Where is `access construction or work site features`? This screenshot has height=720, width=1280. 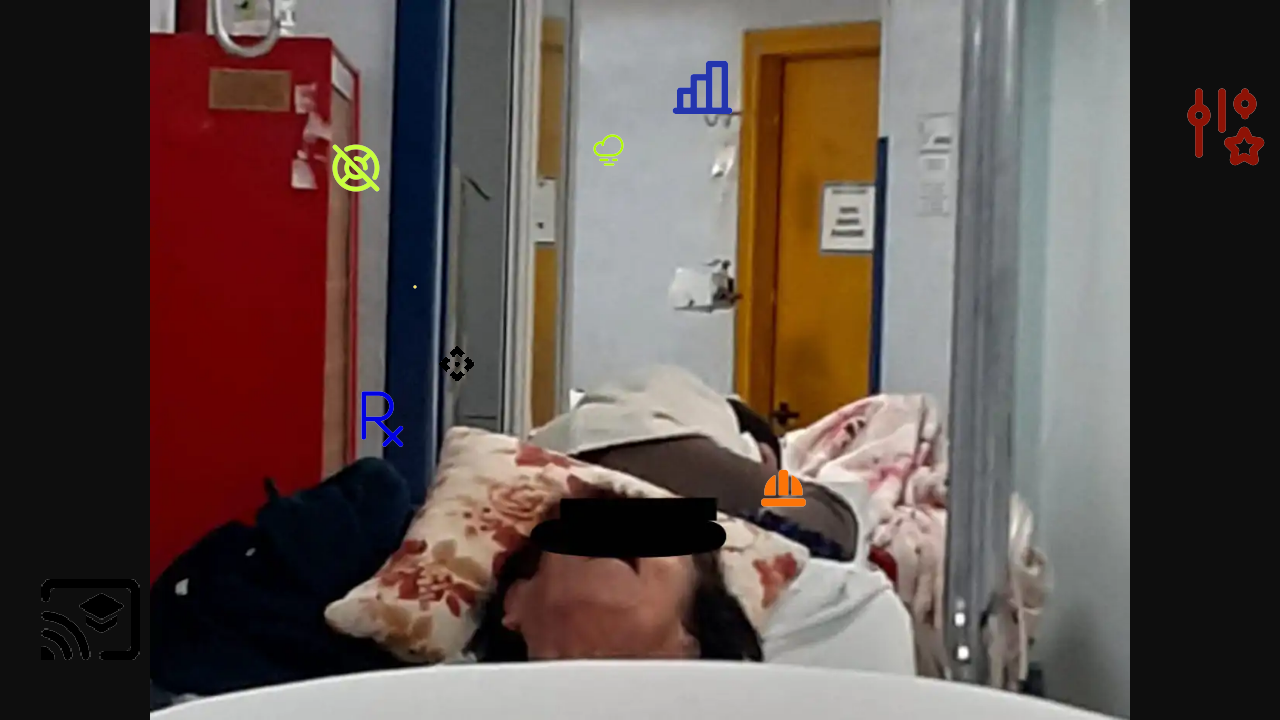 access construction or work site features is located at coordinates (783, 490).